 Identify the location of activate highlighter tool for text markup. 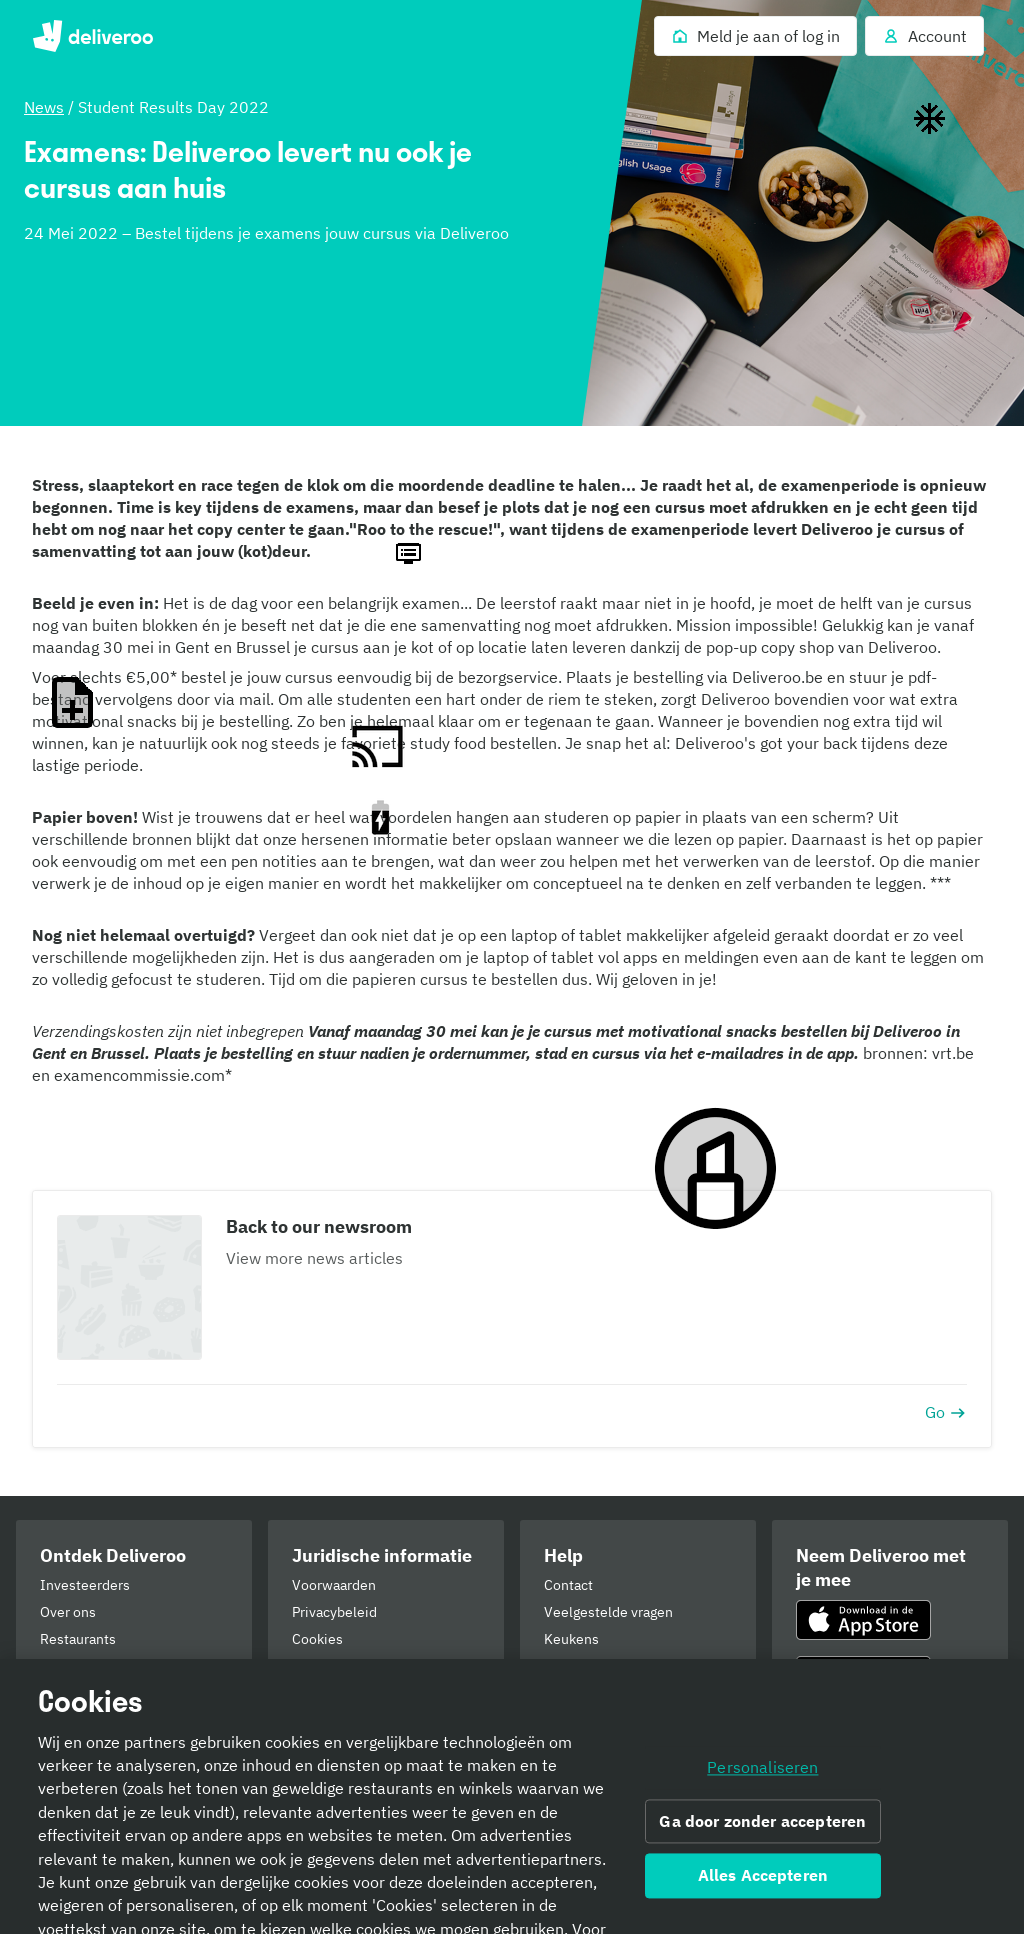
(715, 1168).